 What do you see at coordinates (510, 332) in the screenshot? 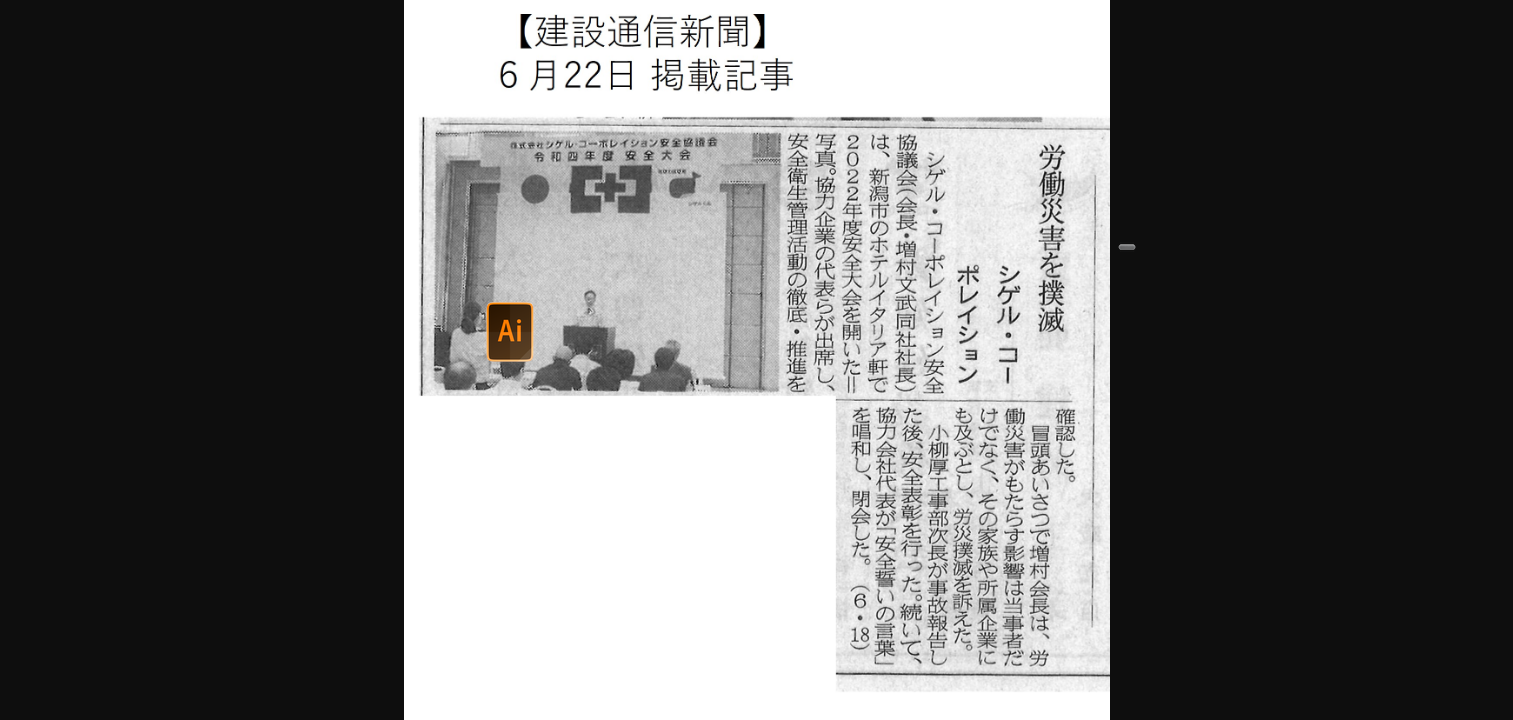
I see `an Adobe Illustrator file` at bounding box center [510, 332].